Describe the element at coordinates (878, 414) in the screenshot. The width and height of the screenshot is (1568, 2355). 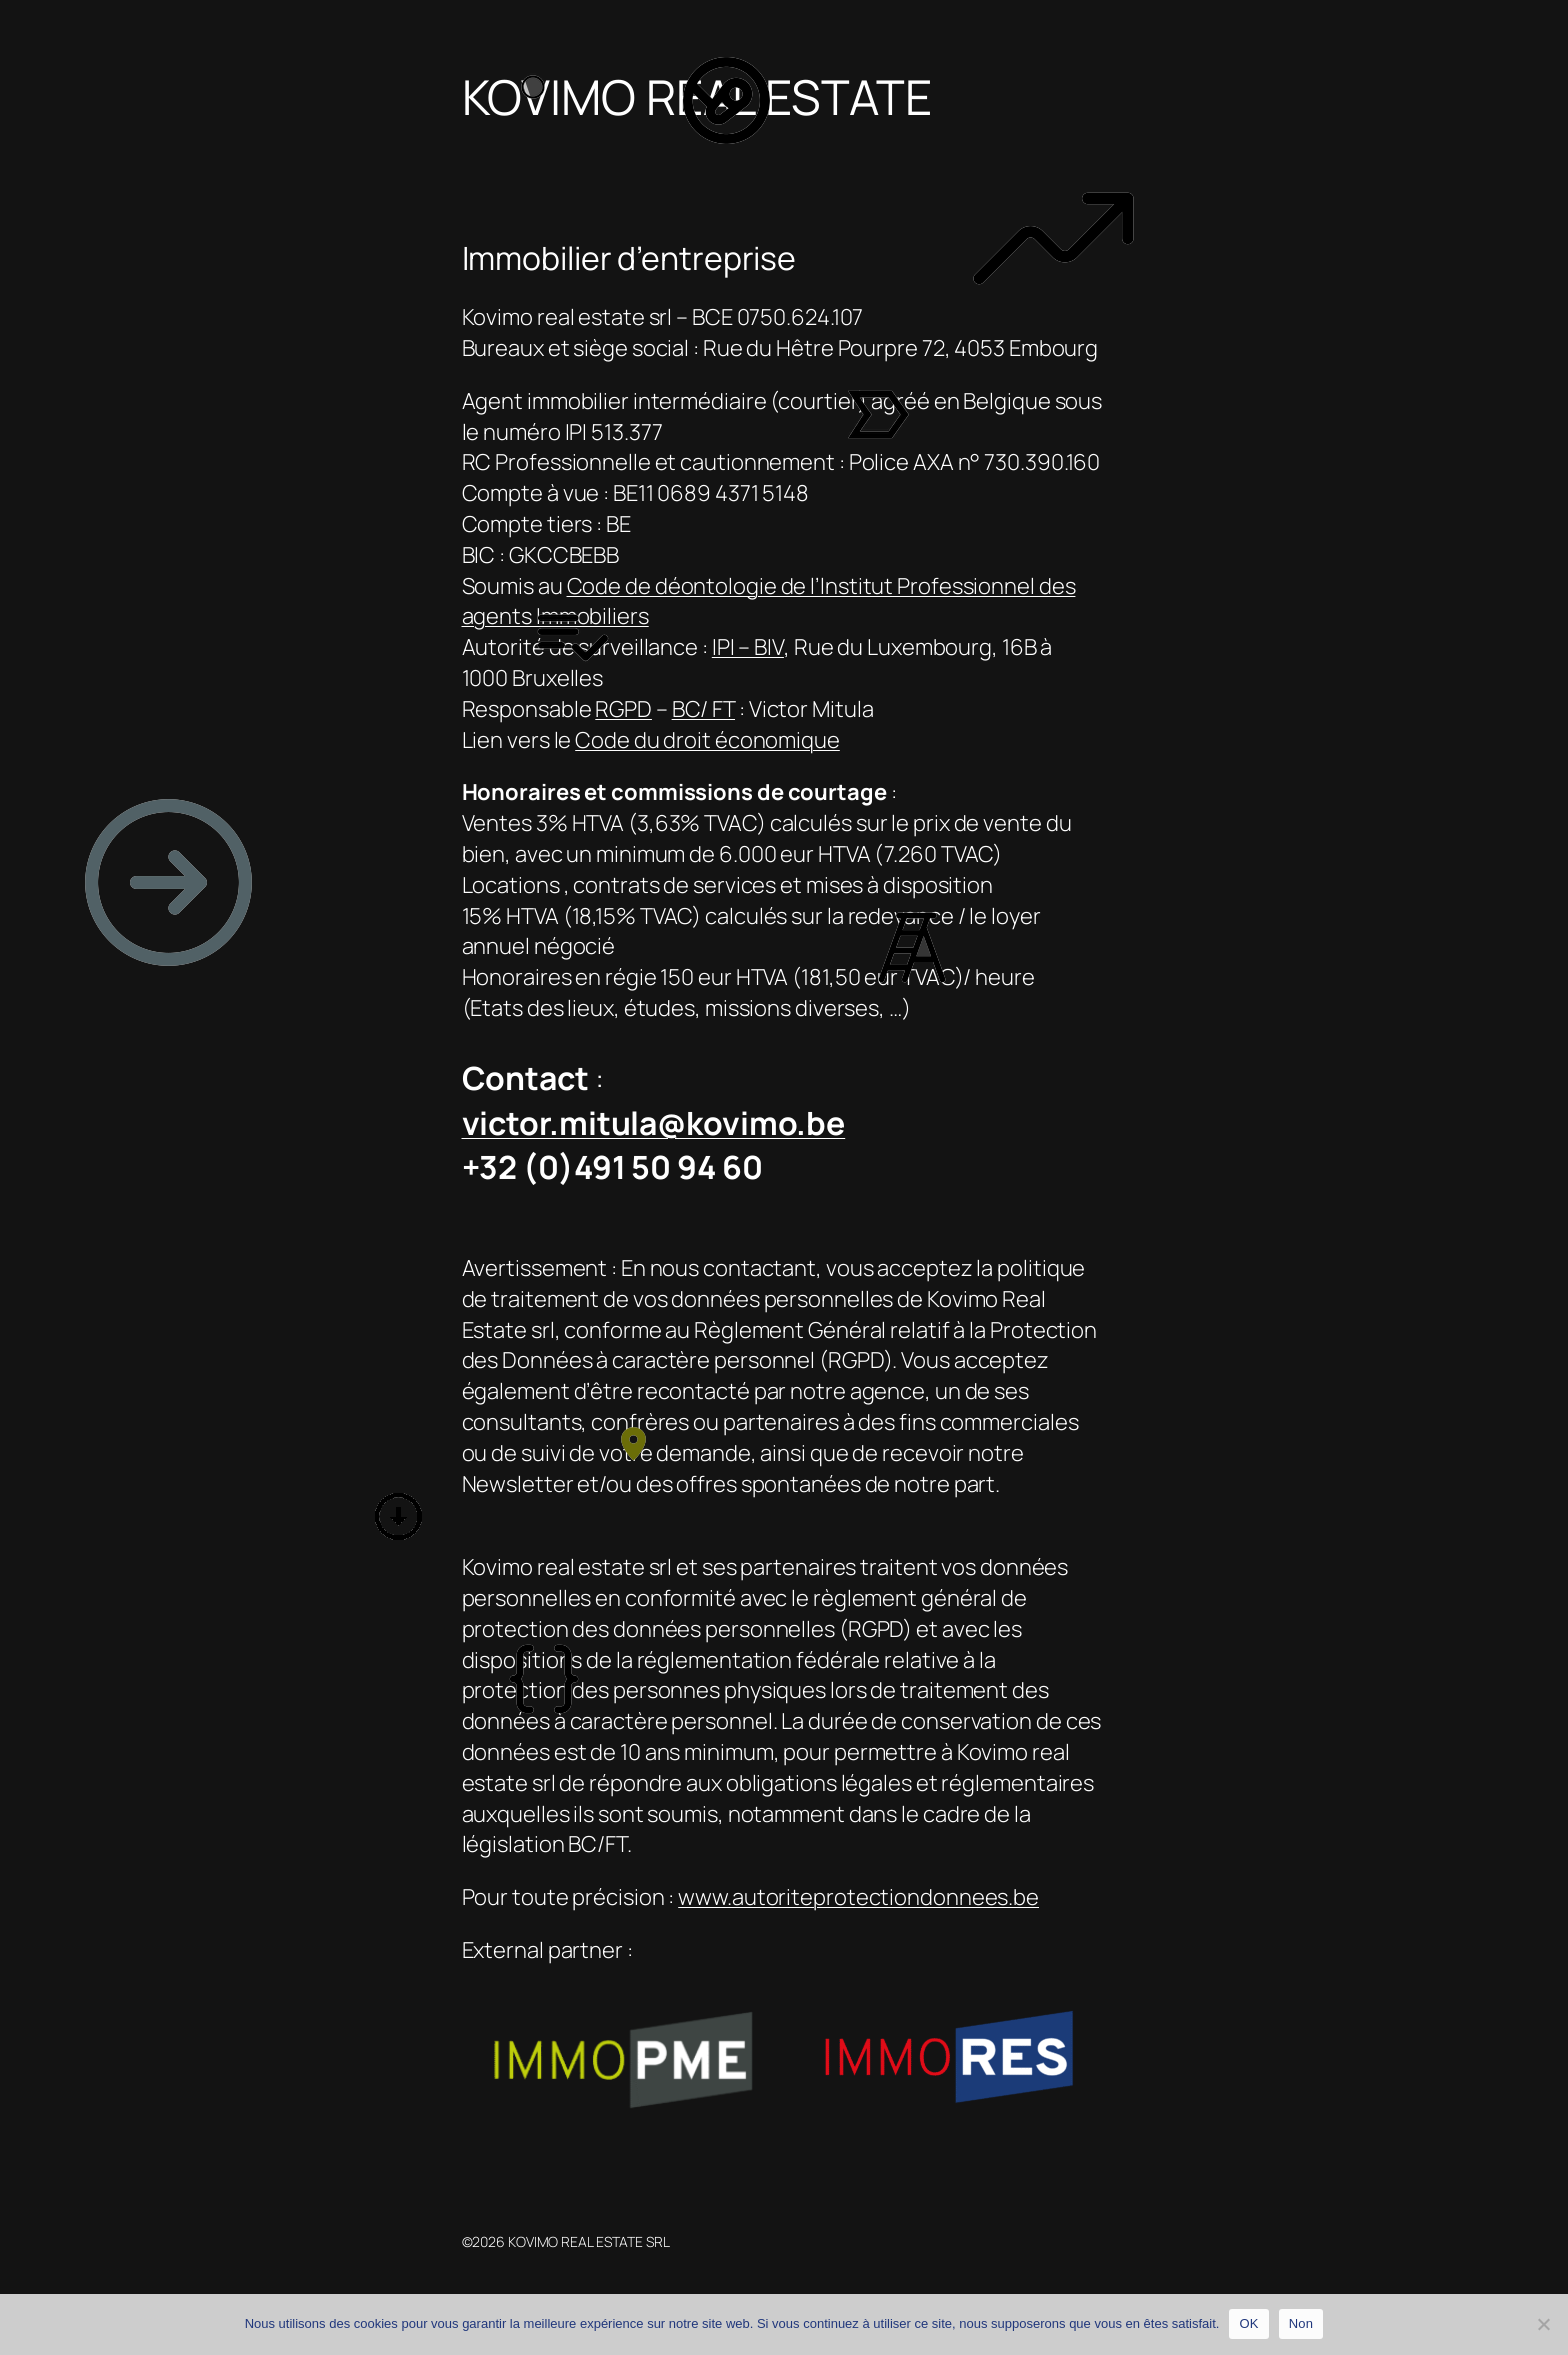
I see `mark a message or item as important` at that location.